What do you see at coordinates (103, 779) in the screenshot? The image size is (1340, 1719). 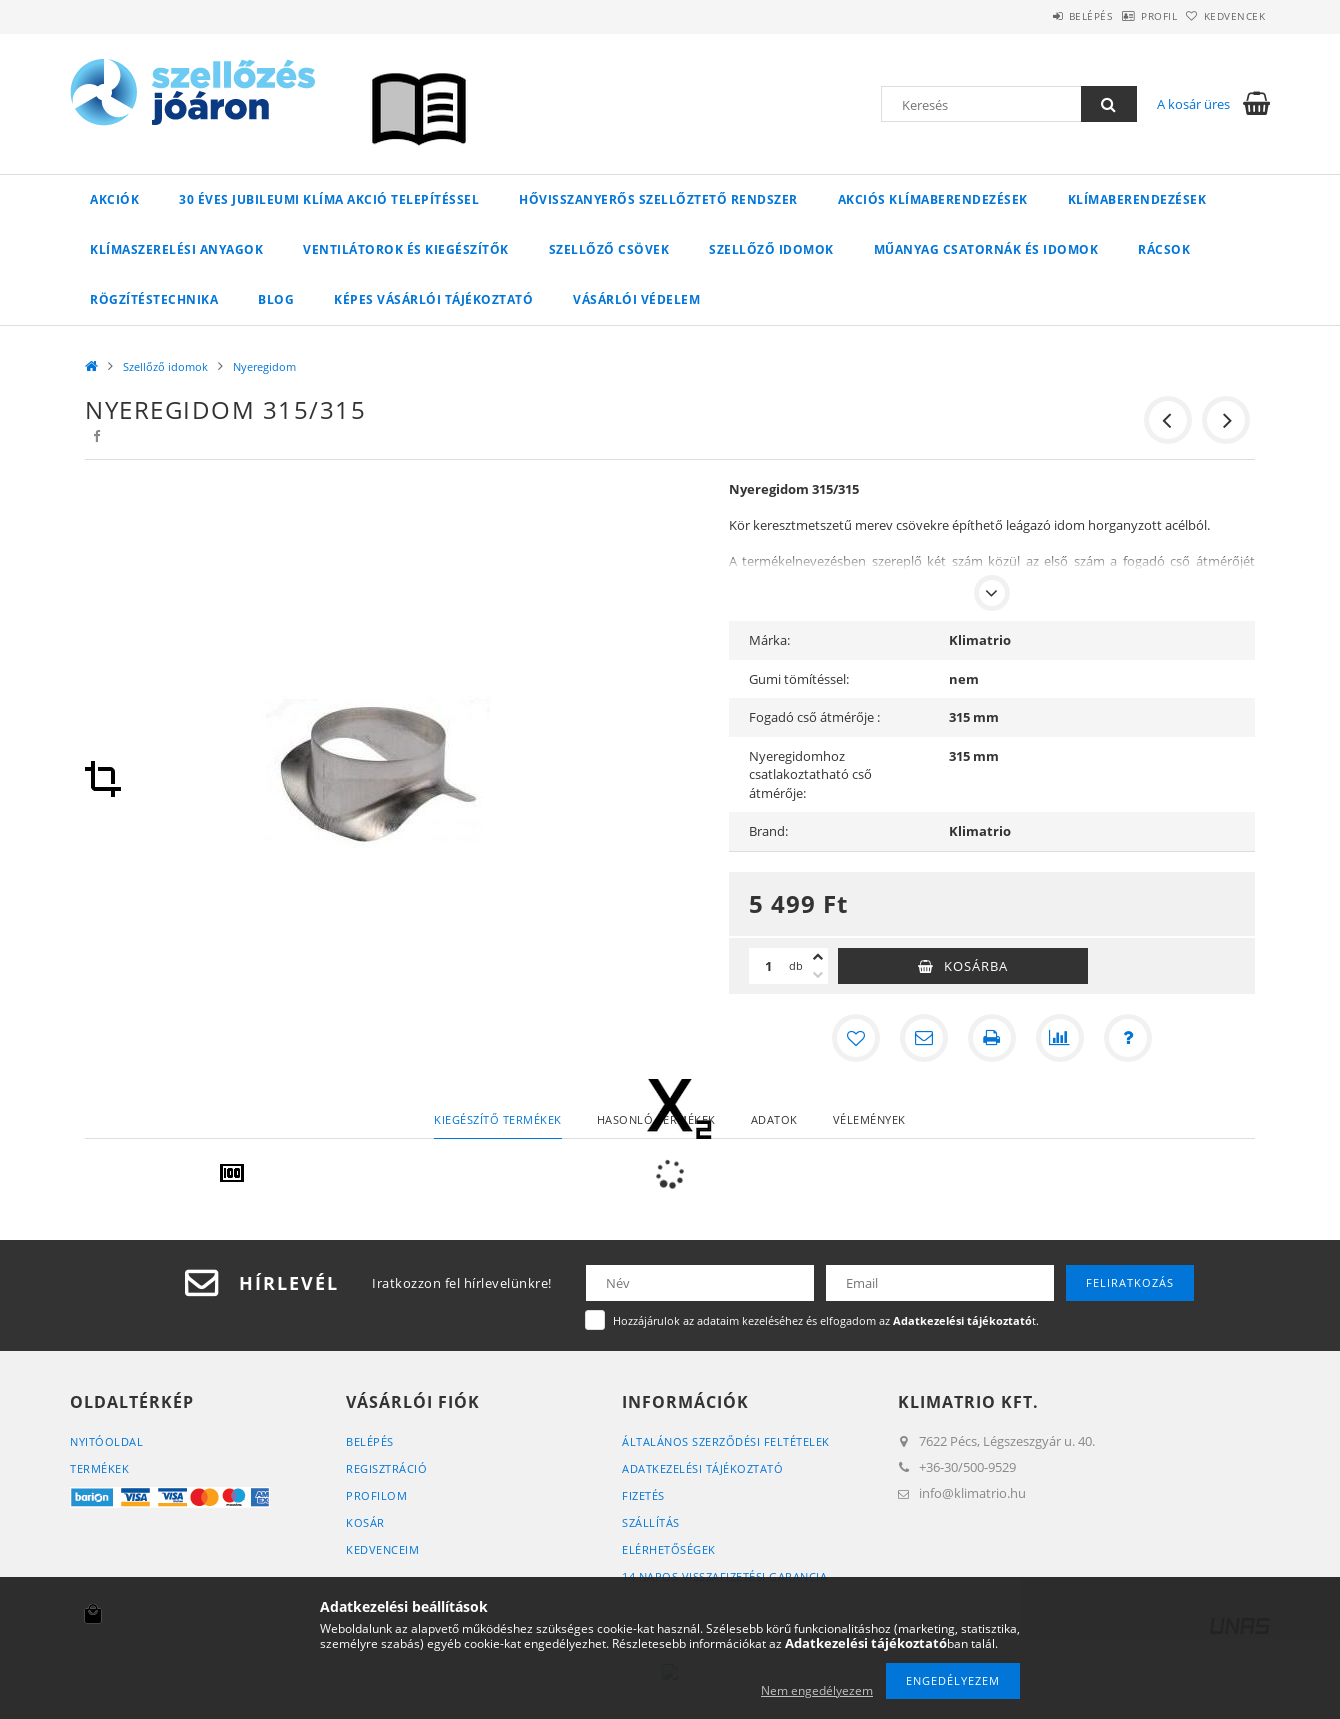 I see `crop an image` at bounding box center [103, 779].